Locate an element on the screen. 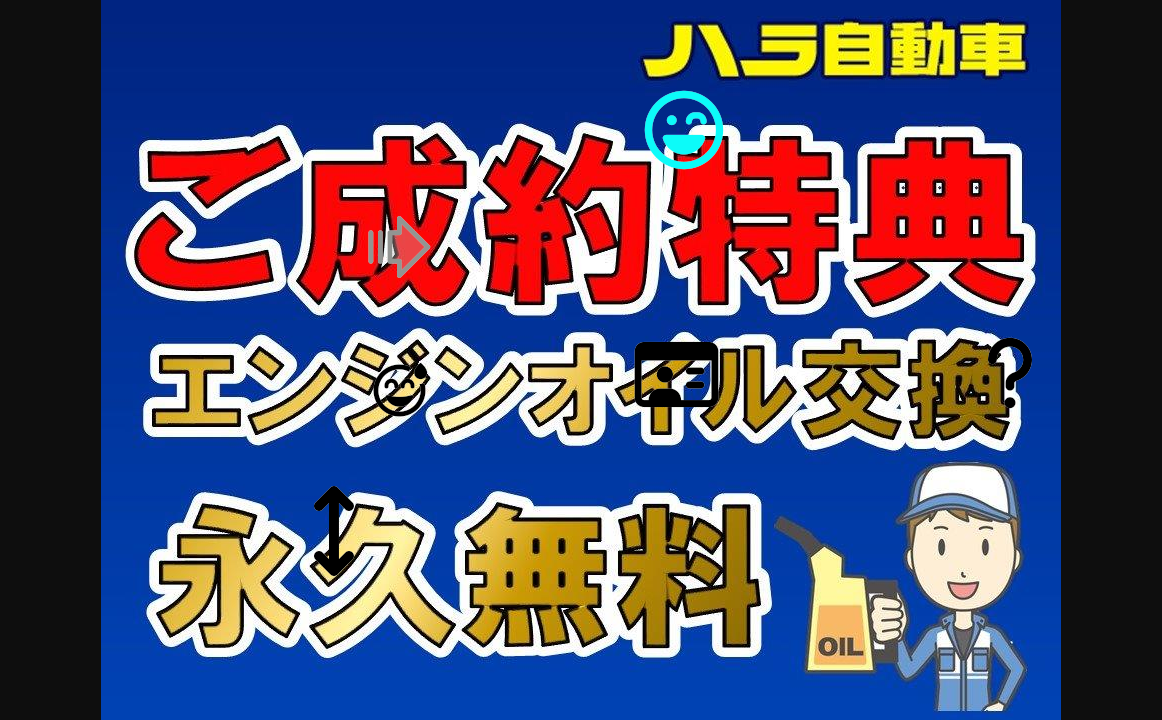  skip forward or advance to next item is located at coordinates (397, 247).